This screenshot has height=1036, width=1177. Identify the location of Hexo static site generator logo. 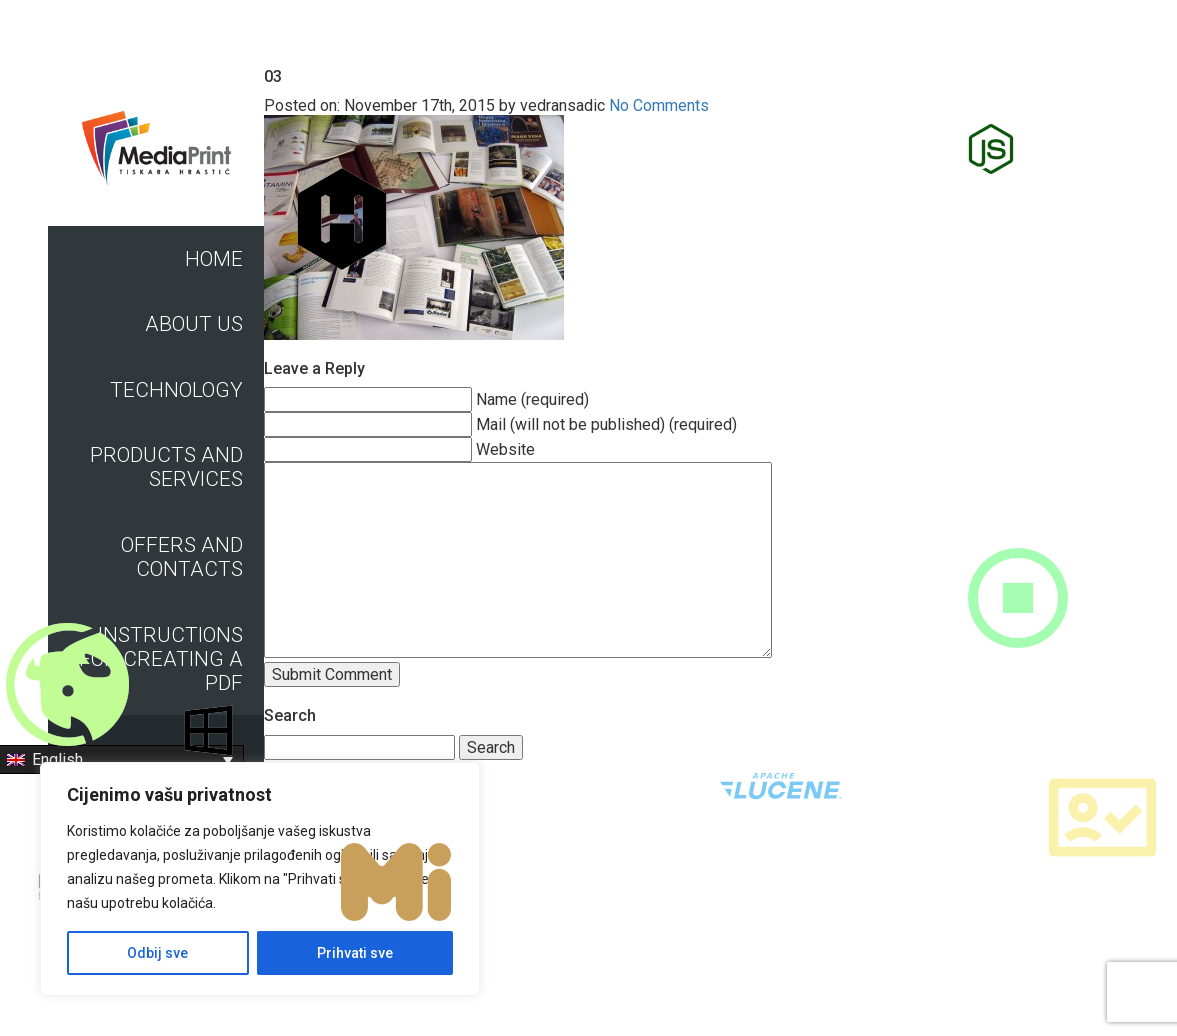
(342, 219).